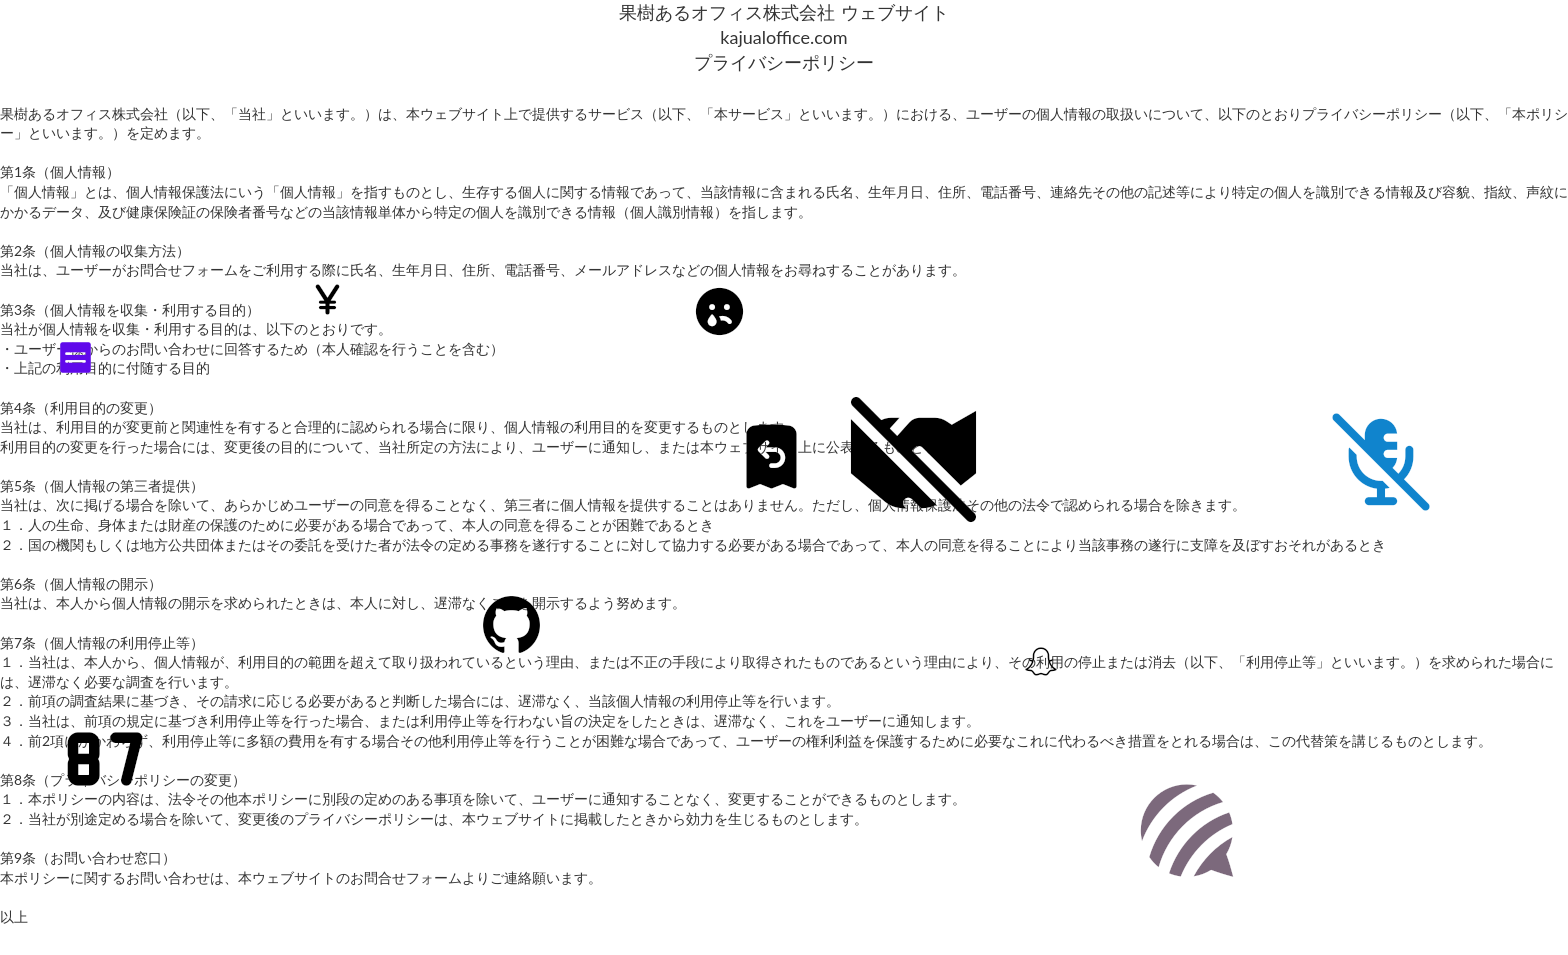 This screenshot has width=1568, height=955. What do you see at coordinates (1041, 662) in the screenshot?
I see `open snapchat app` at bounding box center [1041, 662].